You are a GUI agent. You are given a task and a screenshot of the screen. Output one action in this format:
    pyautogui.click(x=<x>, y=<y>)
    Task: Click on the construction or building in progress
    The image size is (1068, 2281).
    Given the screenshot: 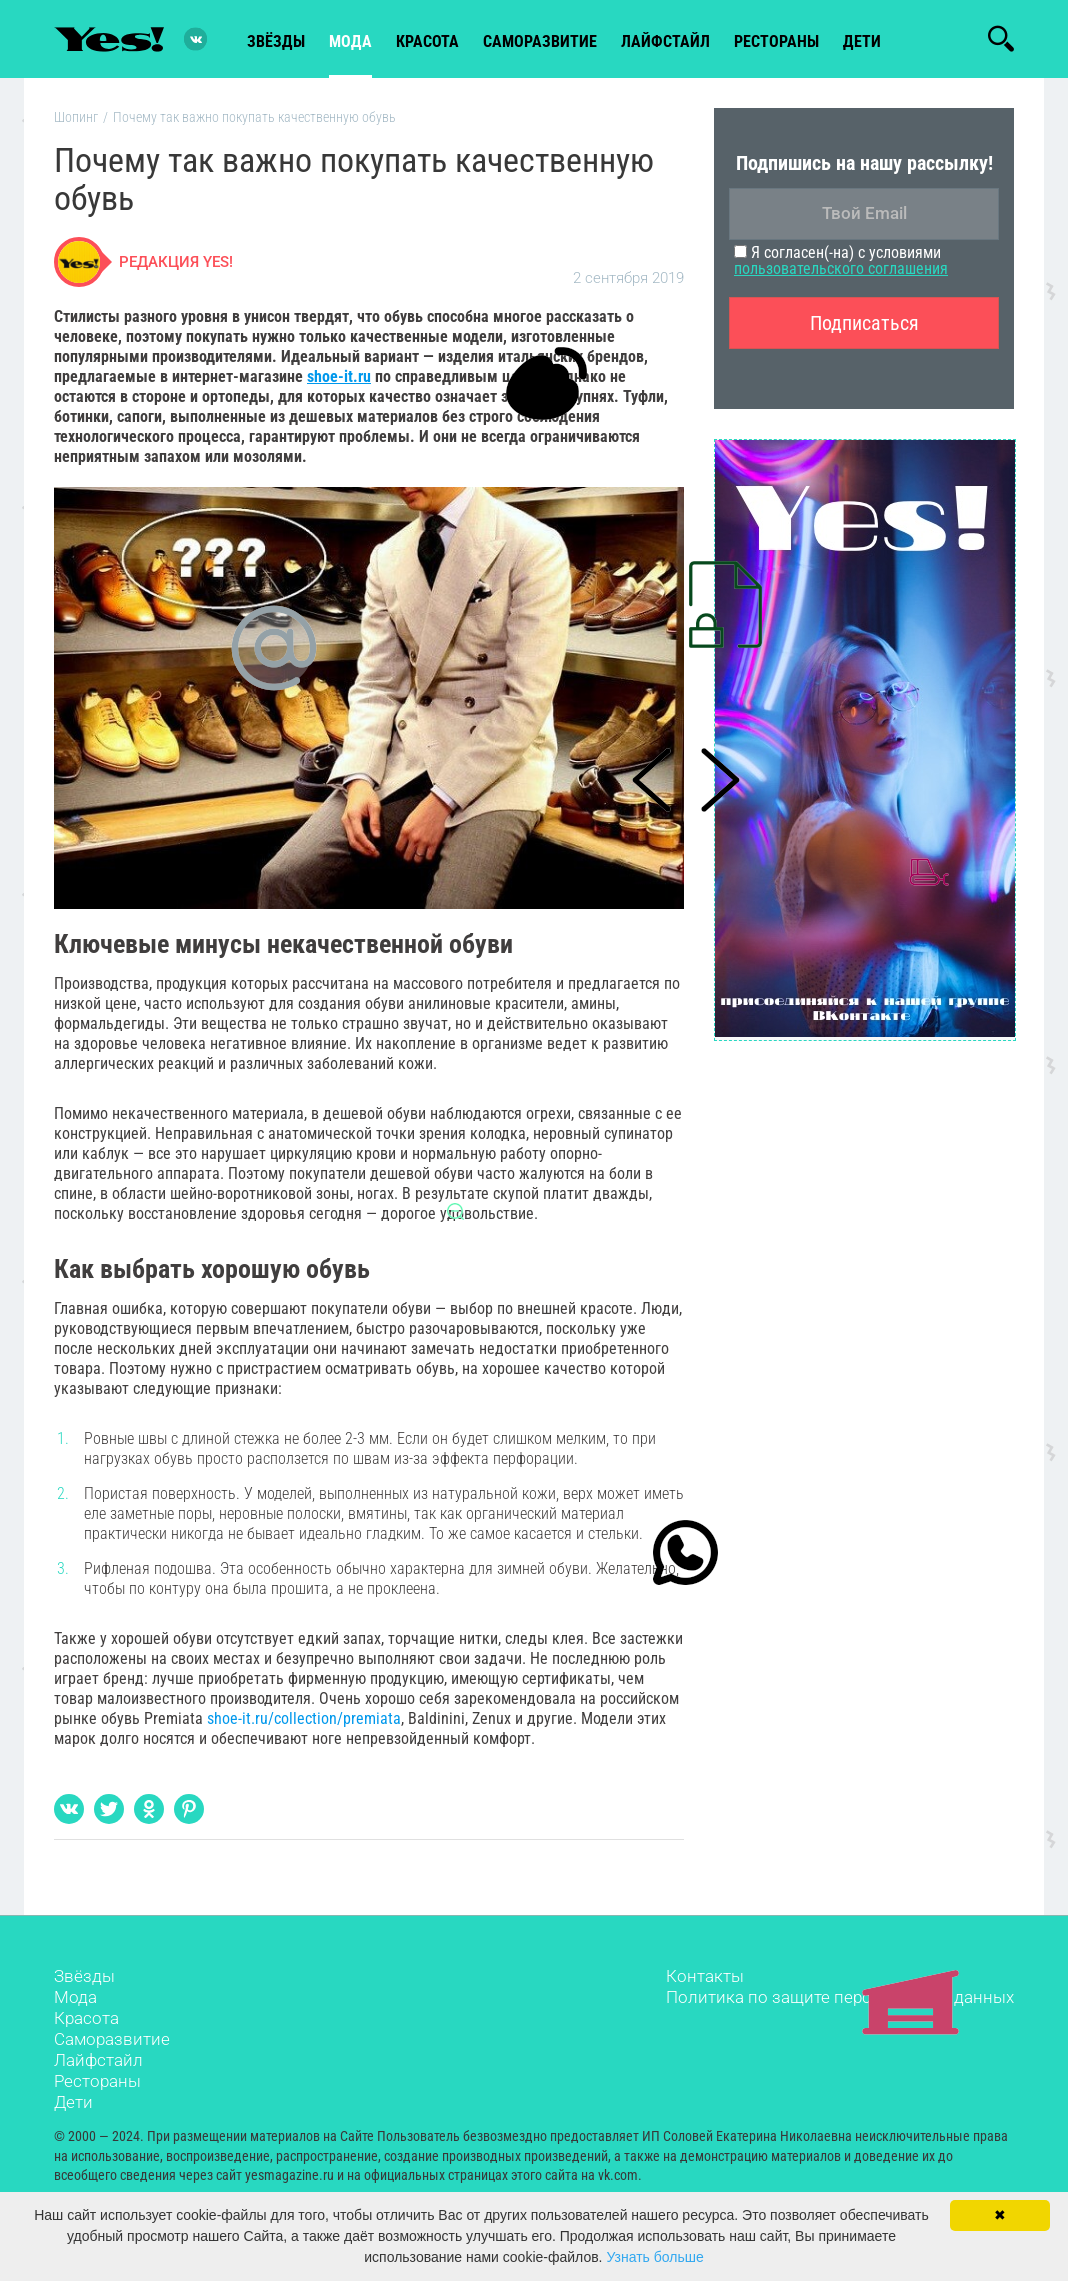 What is the action you would take?
    pyautogui.click(x=929, y=872)
    